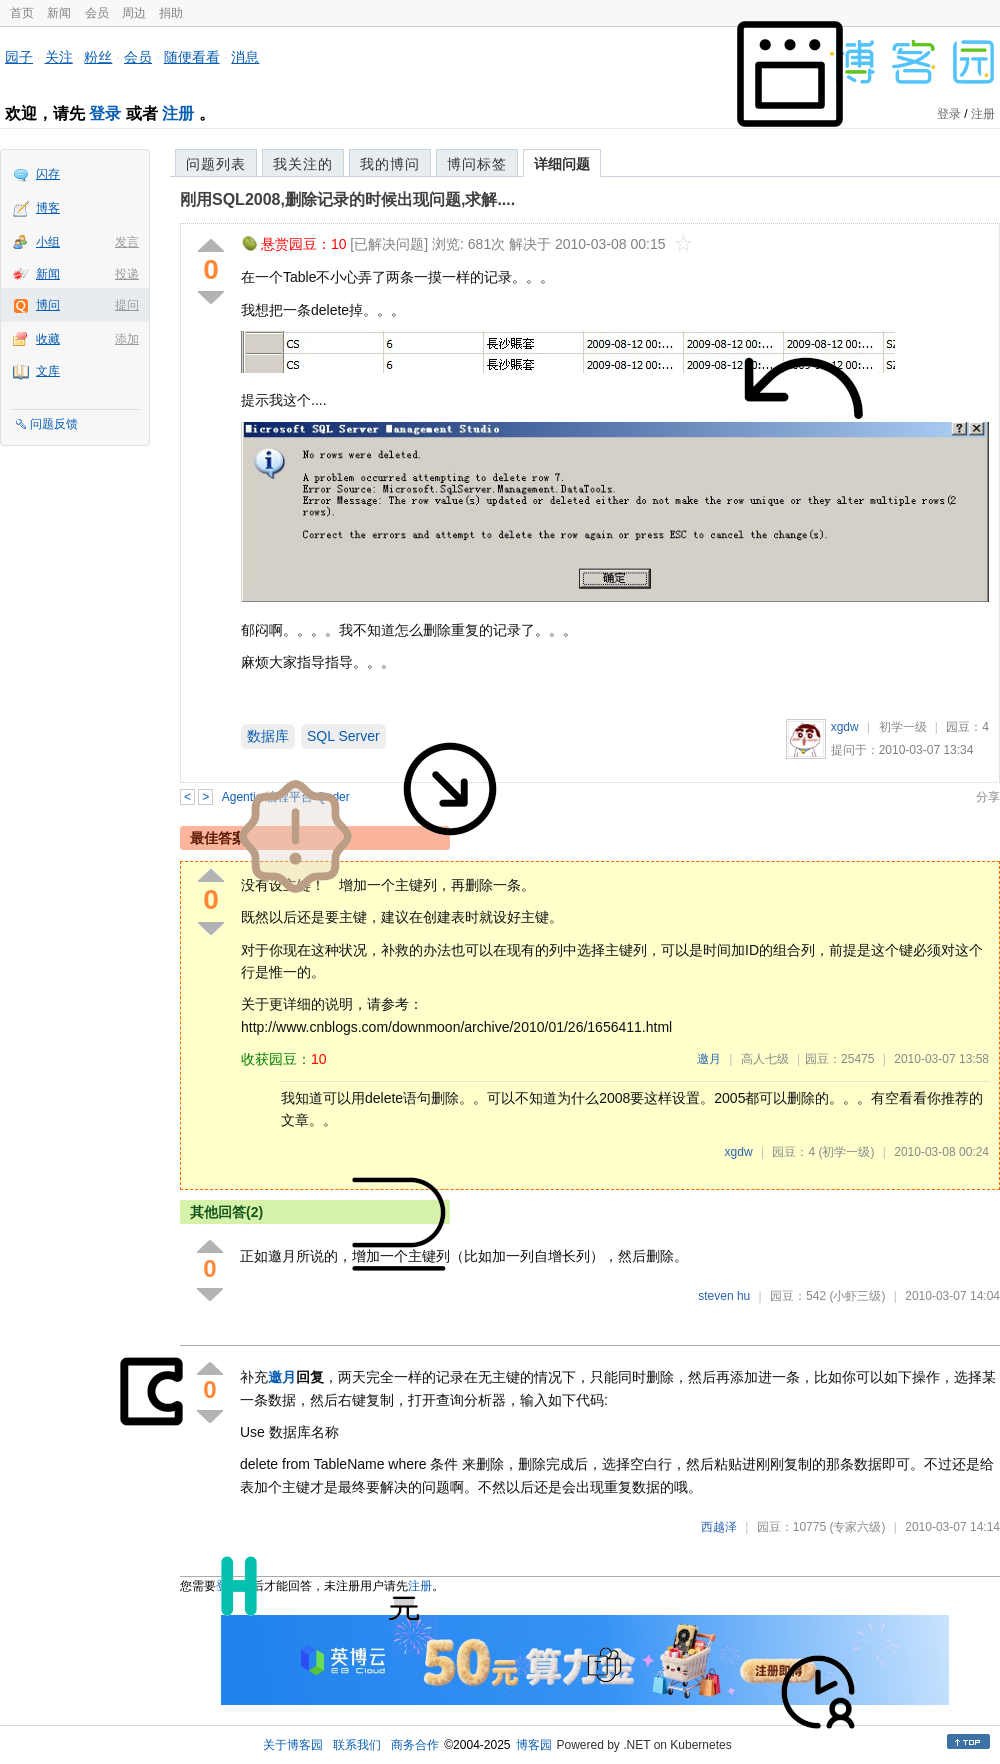 This screenshot has width=1000, height=1764. Describe the element at coordinates (151, 1391) in the screenshot. I see `open coda app` at that location.